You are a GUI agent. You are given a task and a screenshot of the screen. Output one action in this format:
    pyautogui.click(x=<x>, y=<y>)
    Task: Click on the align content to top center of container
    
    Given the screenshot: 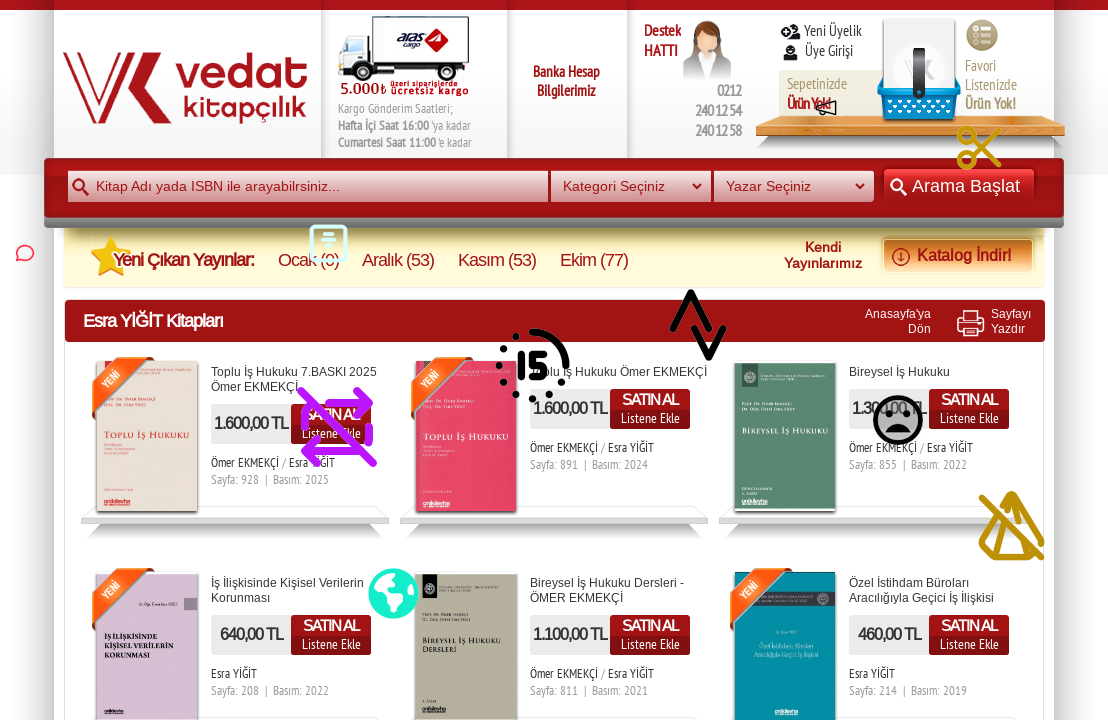 What is the action you would take?
    pyautogui.click(x=328, y=243)
    